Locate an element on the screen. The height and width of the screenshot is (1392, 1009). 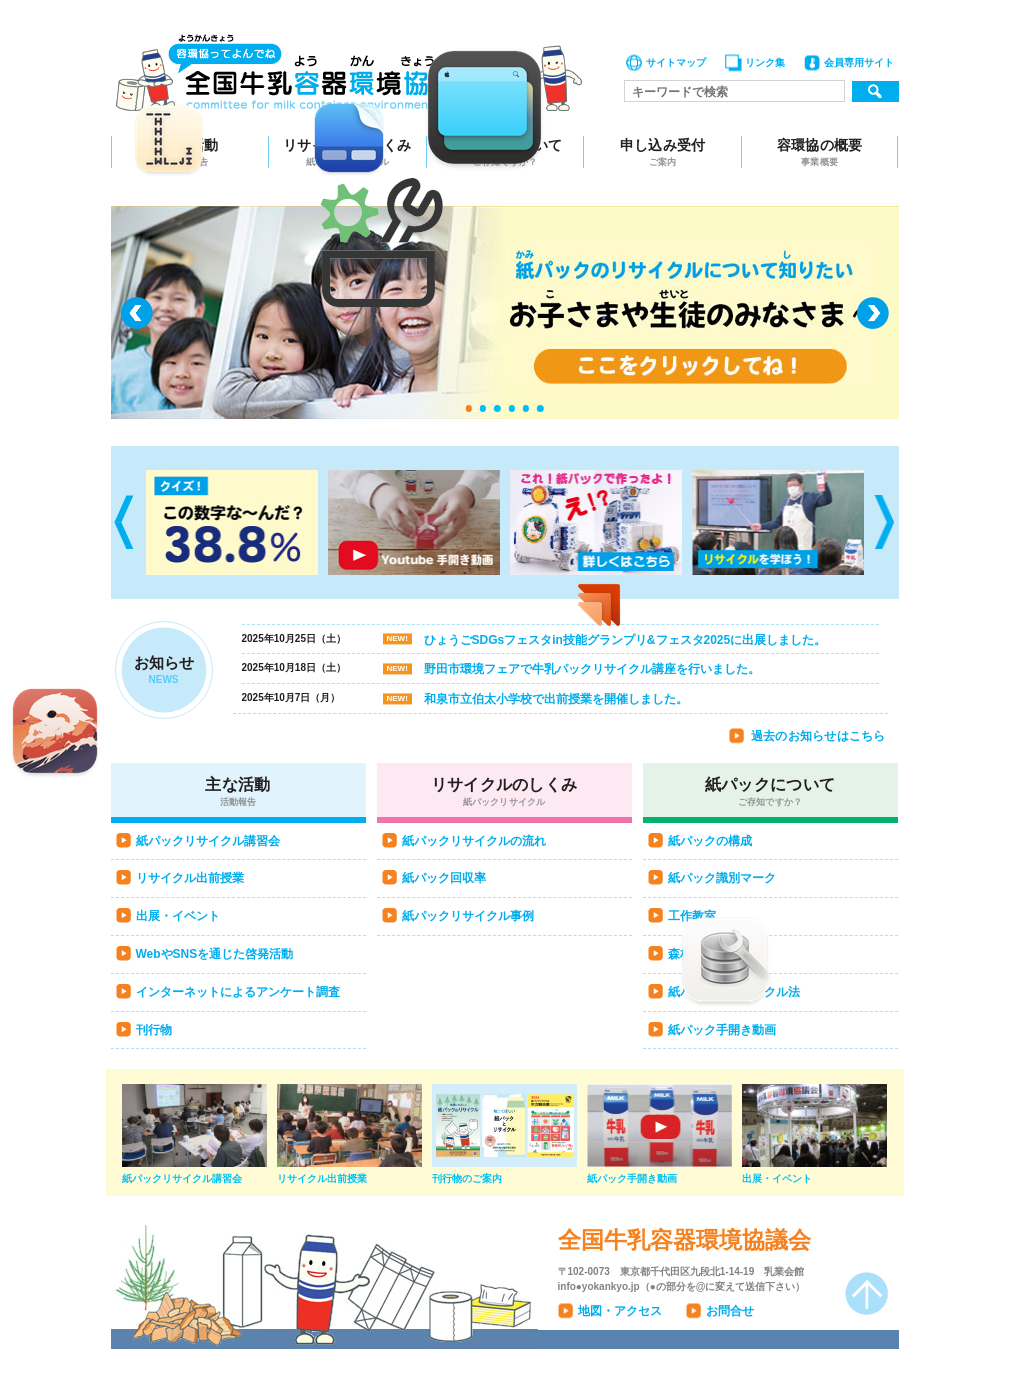
access additional system preferences is located at coordinates (378, 242).